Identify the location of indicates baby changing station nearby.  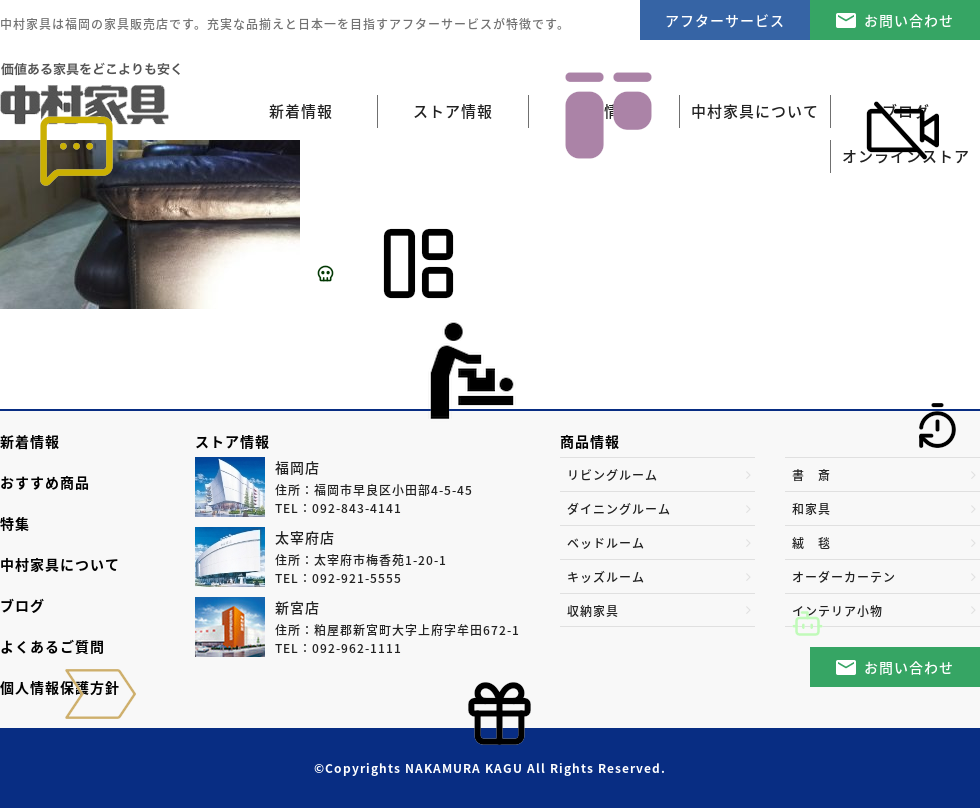
(472, 373).